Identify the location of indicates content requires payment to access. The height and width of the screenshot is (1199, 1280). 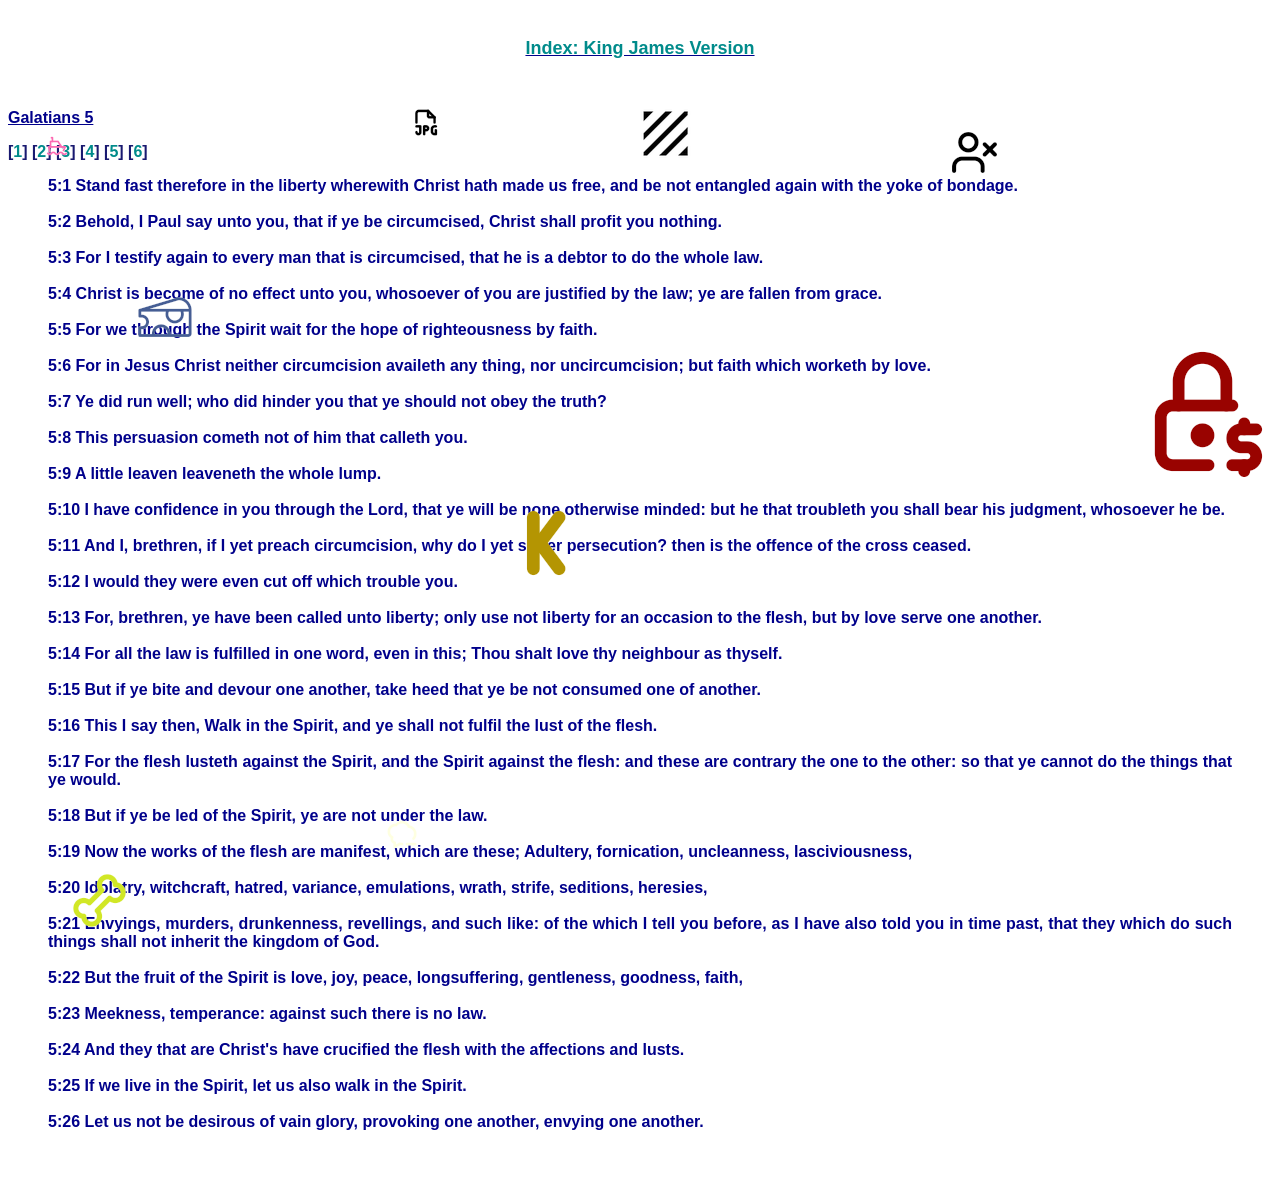
(1202, 411).